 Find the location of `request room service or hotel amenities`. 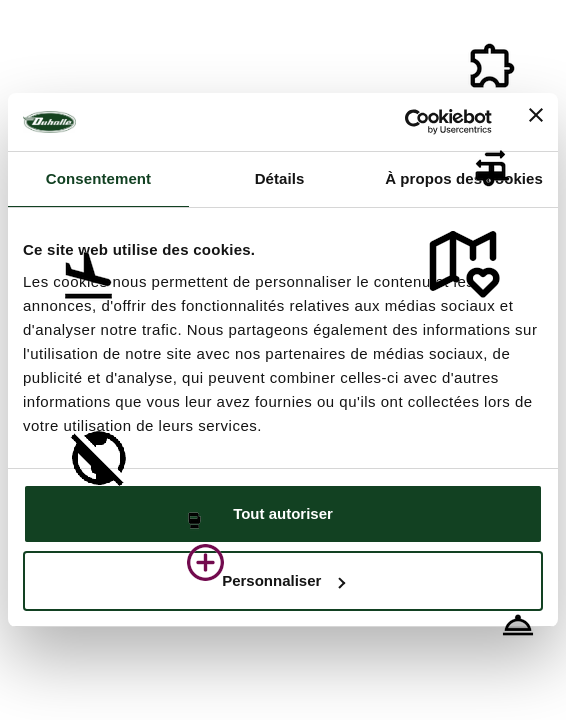

request room service or hotel amenities is located at coordinates (518, 625).